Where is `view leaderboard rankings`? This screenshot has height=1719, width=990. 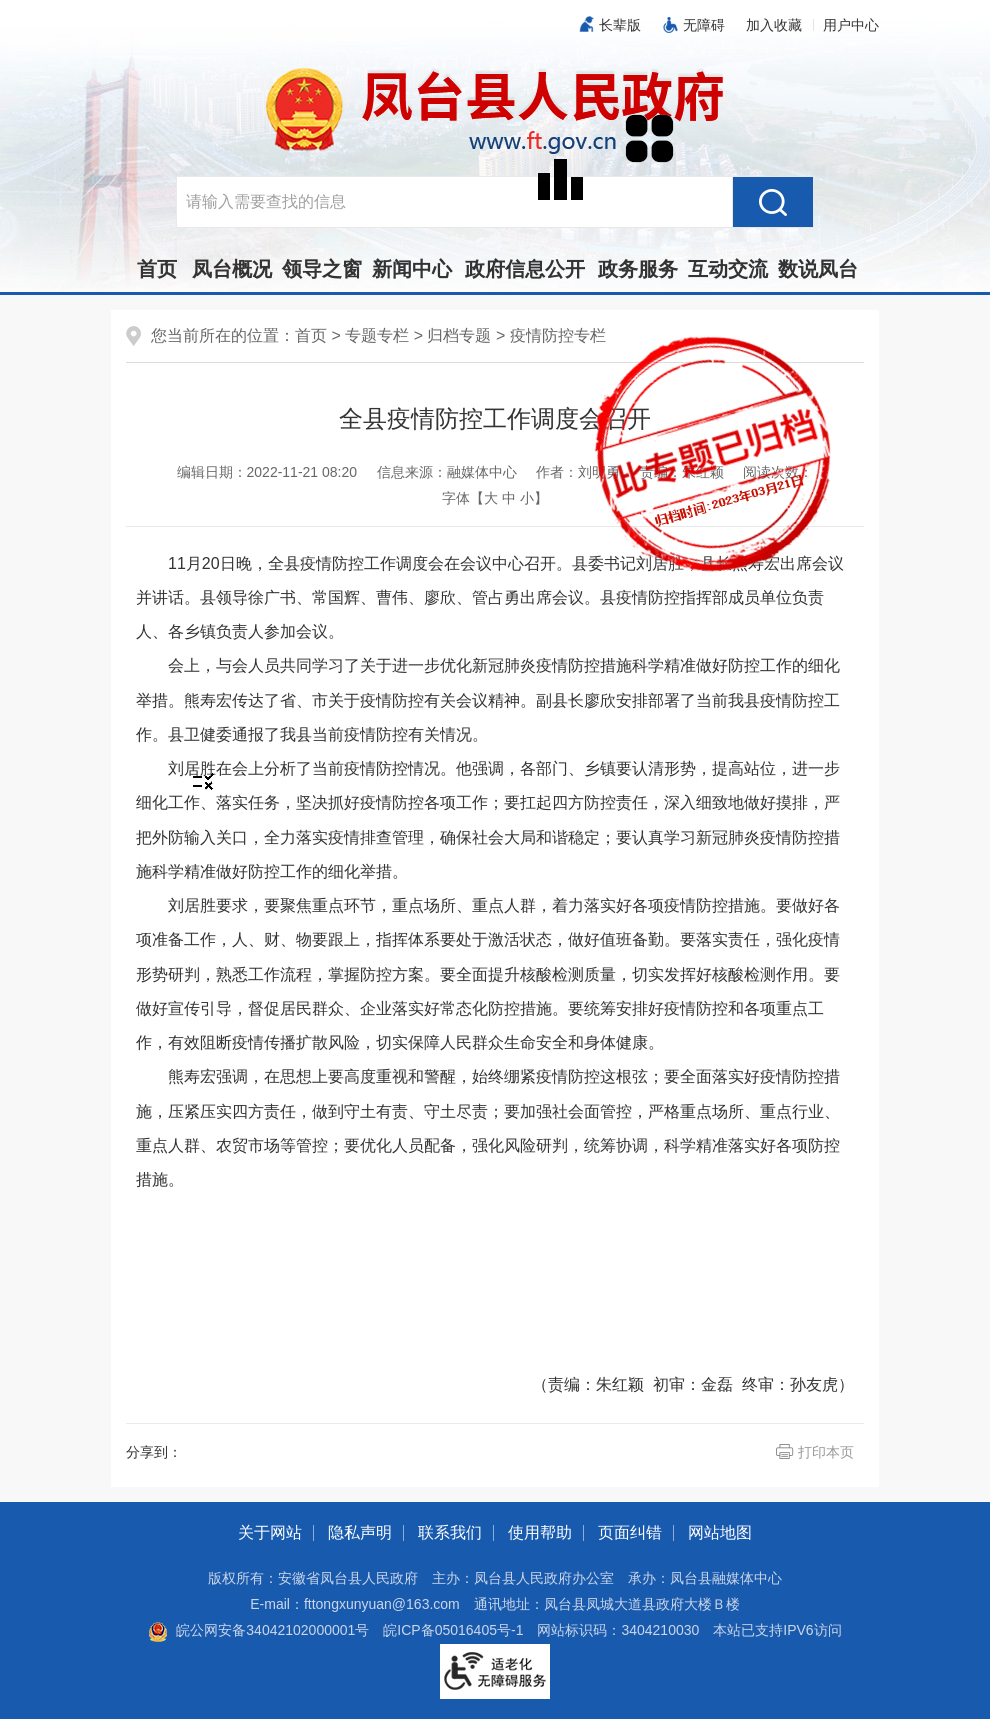
view leaderboard rankings is located at coordinates (560, 179).